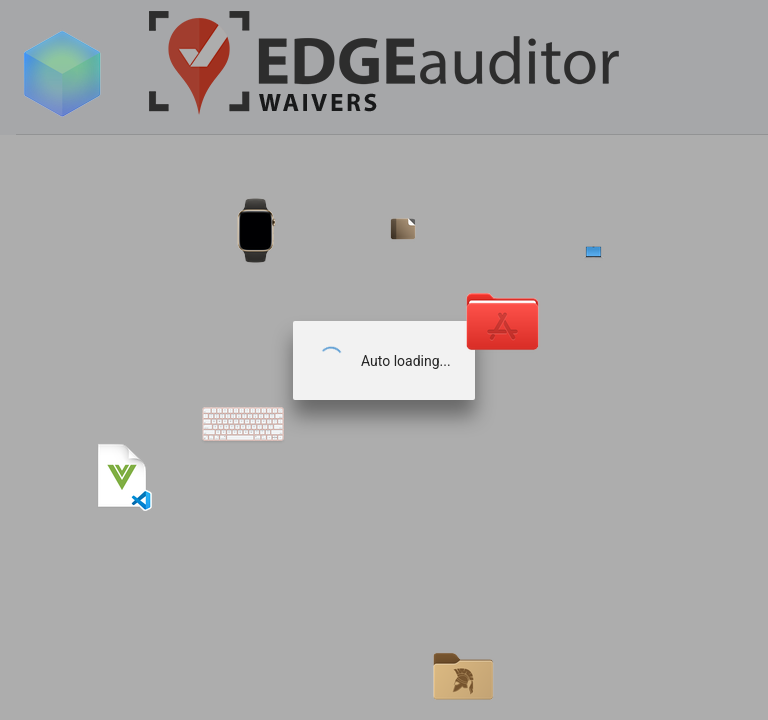 This screenshot has height=720, width=768. What do you see at coordinates (62, 74) in the screenshot?
I see `access 3D object library in iMovie` at bounding box center [62, 74].